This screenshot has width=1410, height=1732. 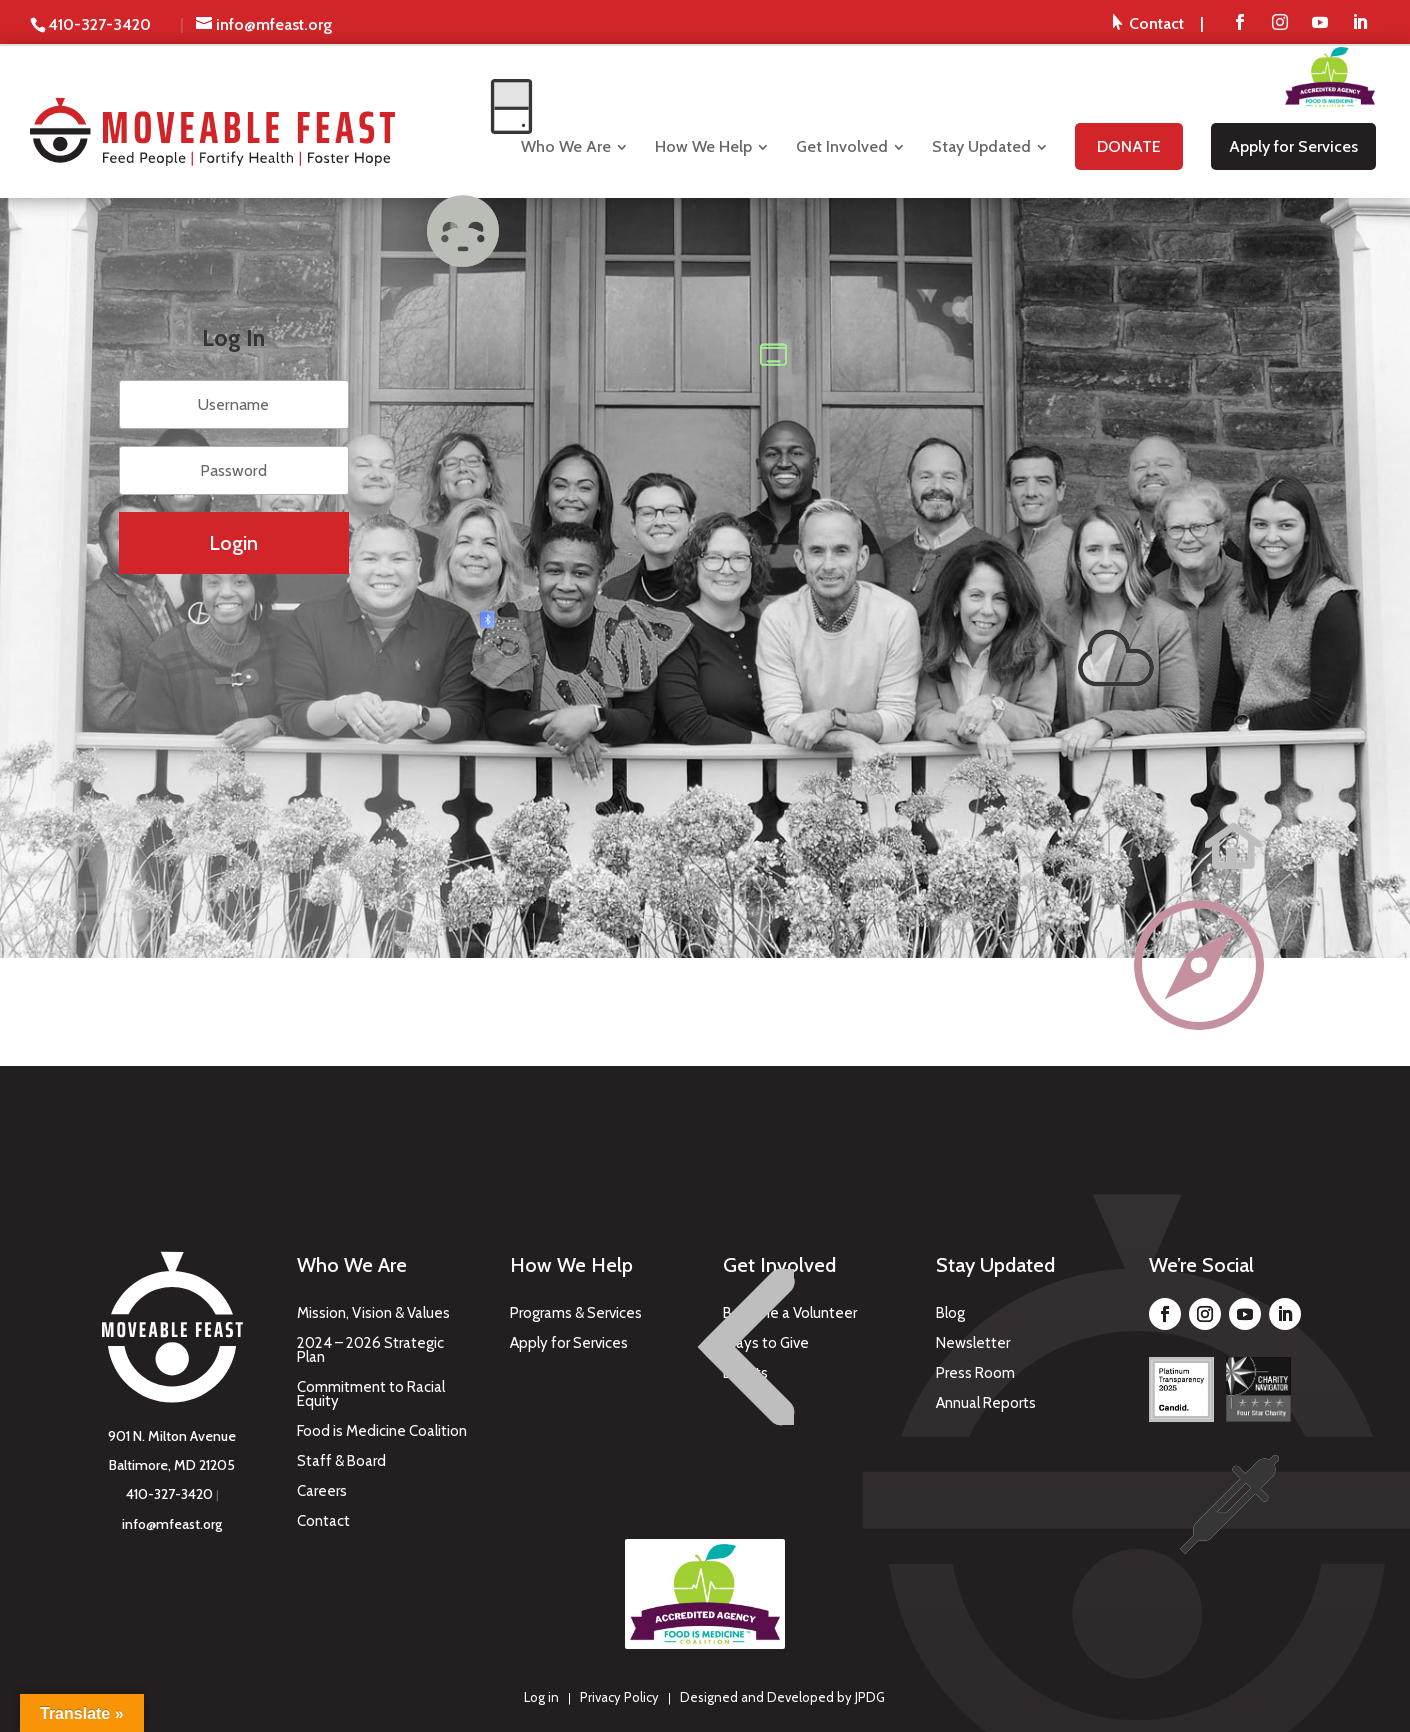 What do you see at coordinates (742, 1347) in the screenshot?
I see `go back to previous screen` at bounding box center [742, 1347].